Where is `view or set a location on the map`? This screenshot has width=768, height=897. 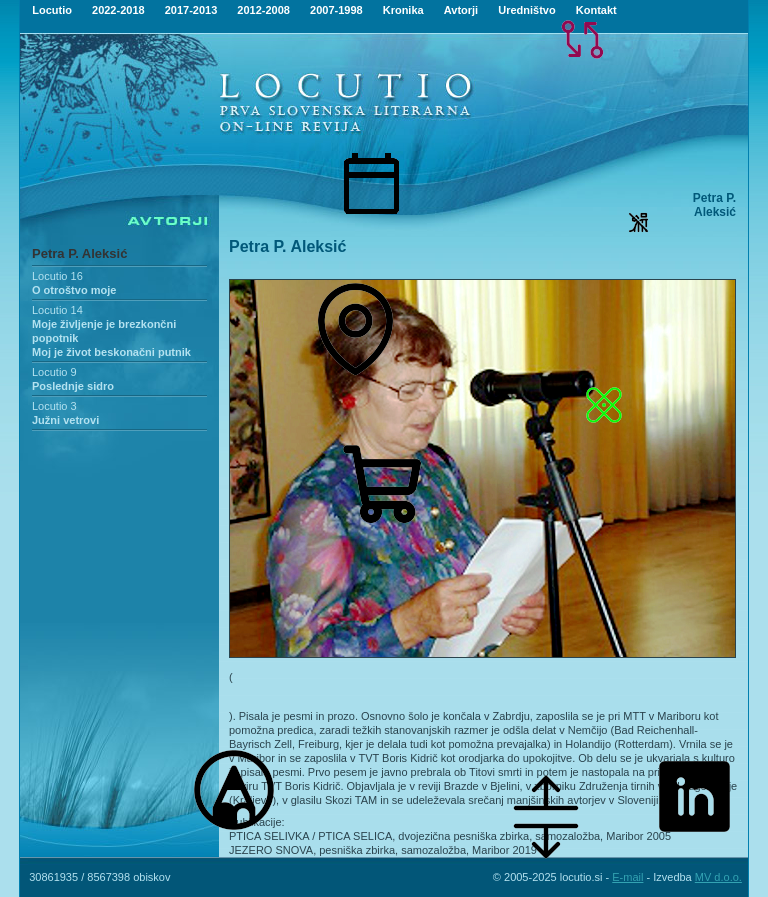
view or set a location on the map is located at coordinates (355, 327).